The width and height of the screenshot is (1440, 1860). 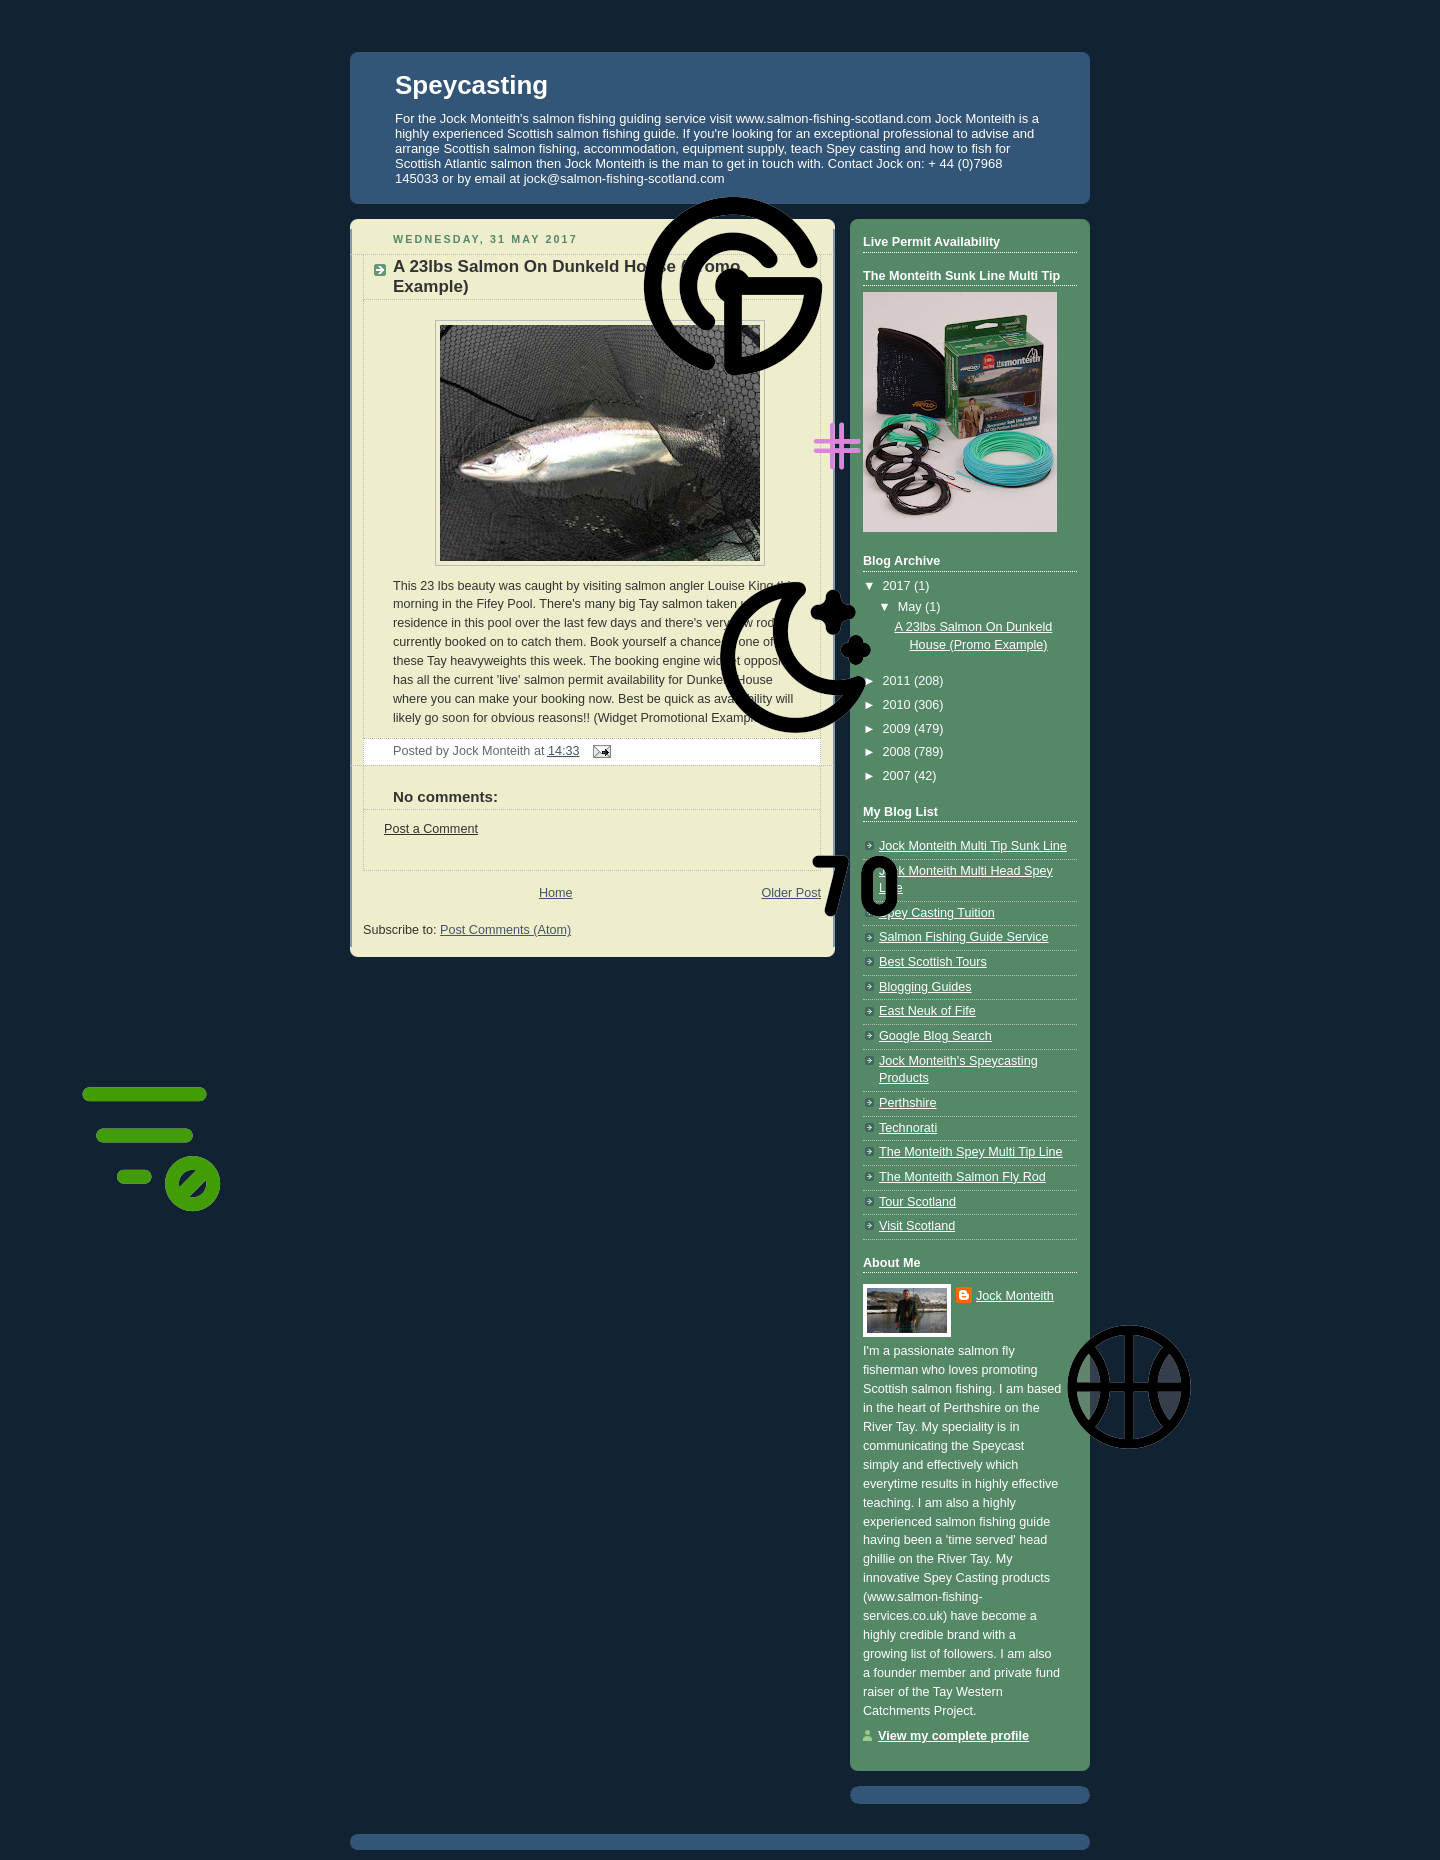 What do you see at coordinates (733, 286) in the screenshot?
I see `scan nearby devices or networks` at bounding box center [733, 286].